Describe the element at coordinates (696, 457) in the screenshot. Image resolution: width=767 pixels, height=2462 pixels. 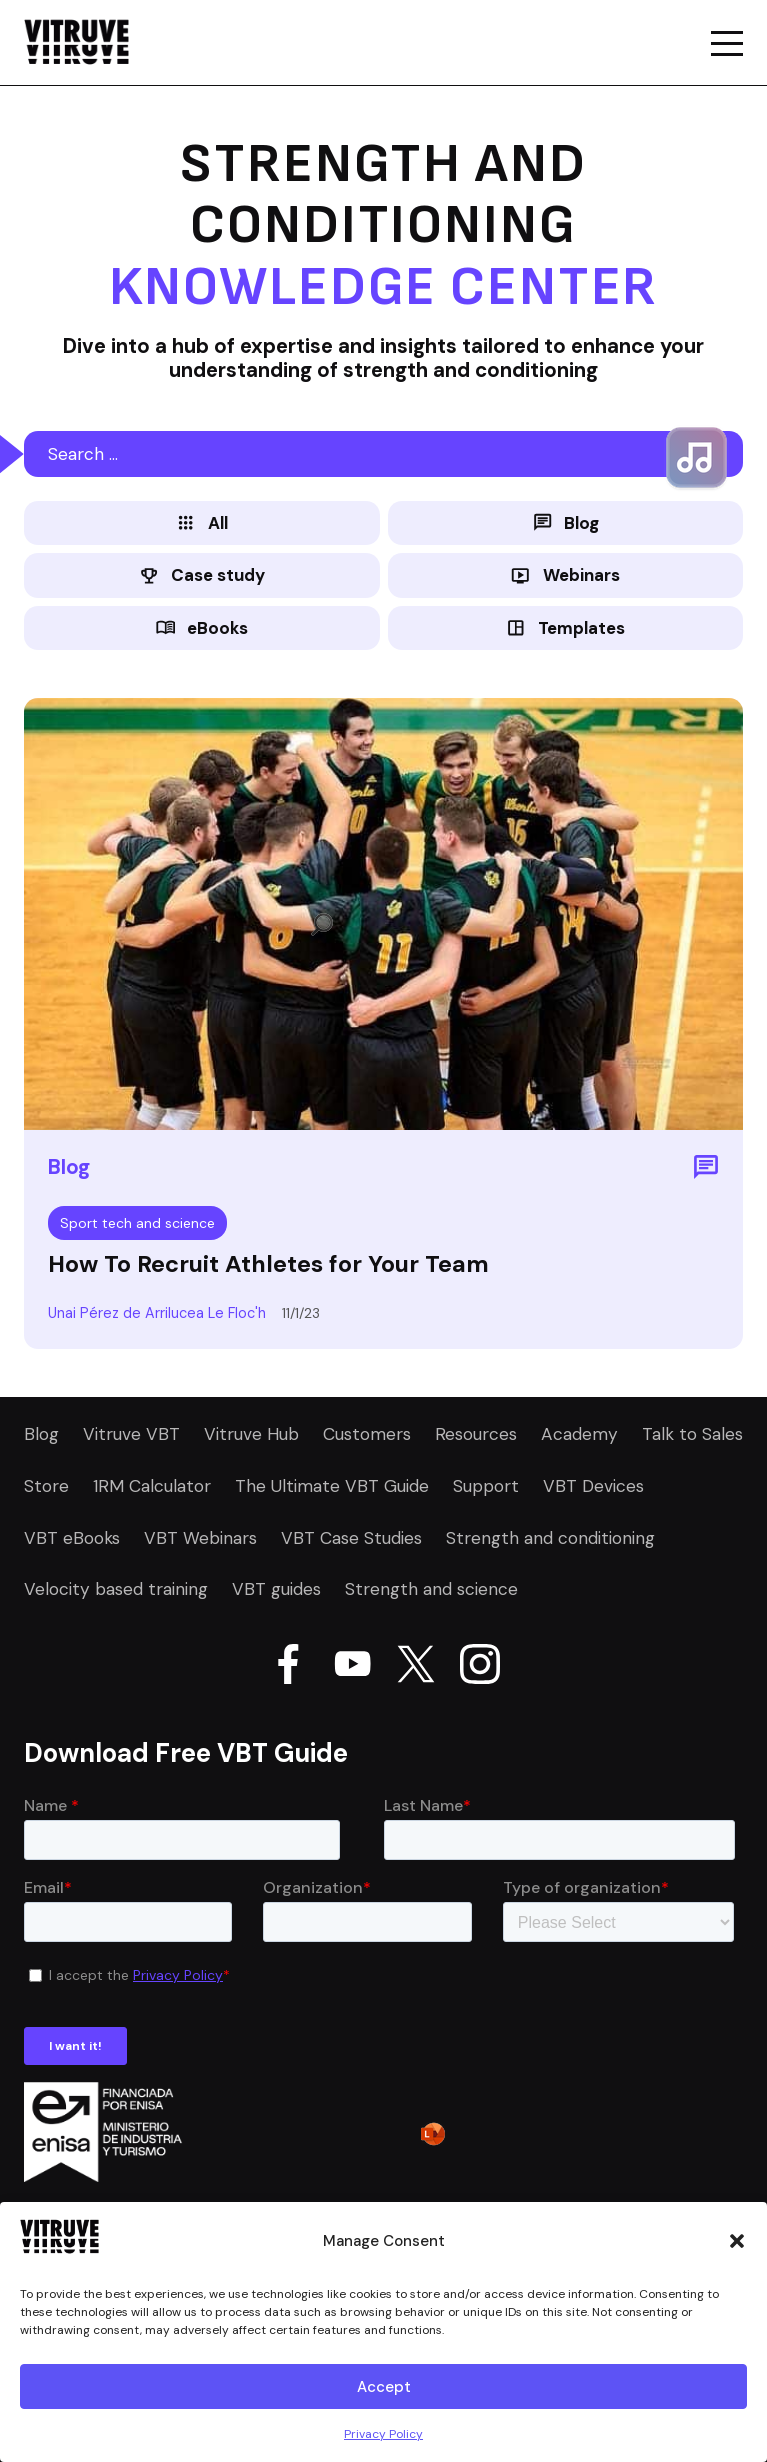
I see `open mousai music recognition app` at that location.